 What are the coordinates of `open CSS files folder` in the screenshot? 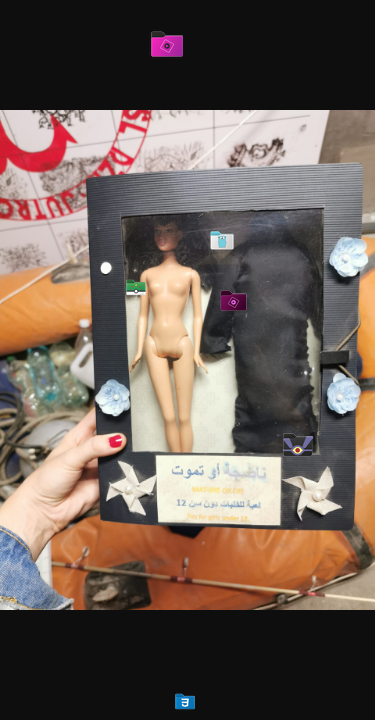 It's located at (185, 702).